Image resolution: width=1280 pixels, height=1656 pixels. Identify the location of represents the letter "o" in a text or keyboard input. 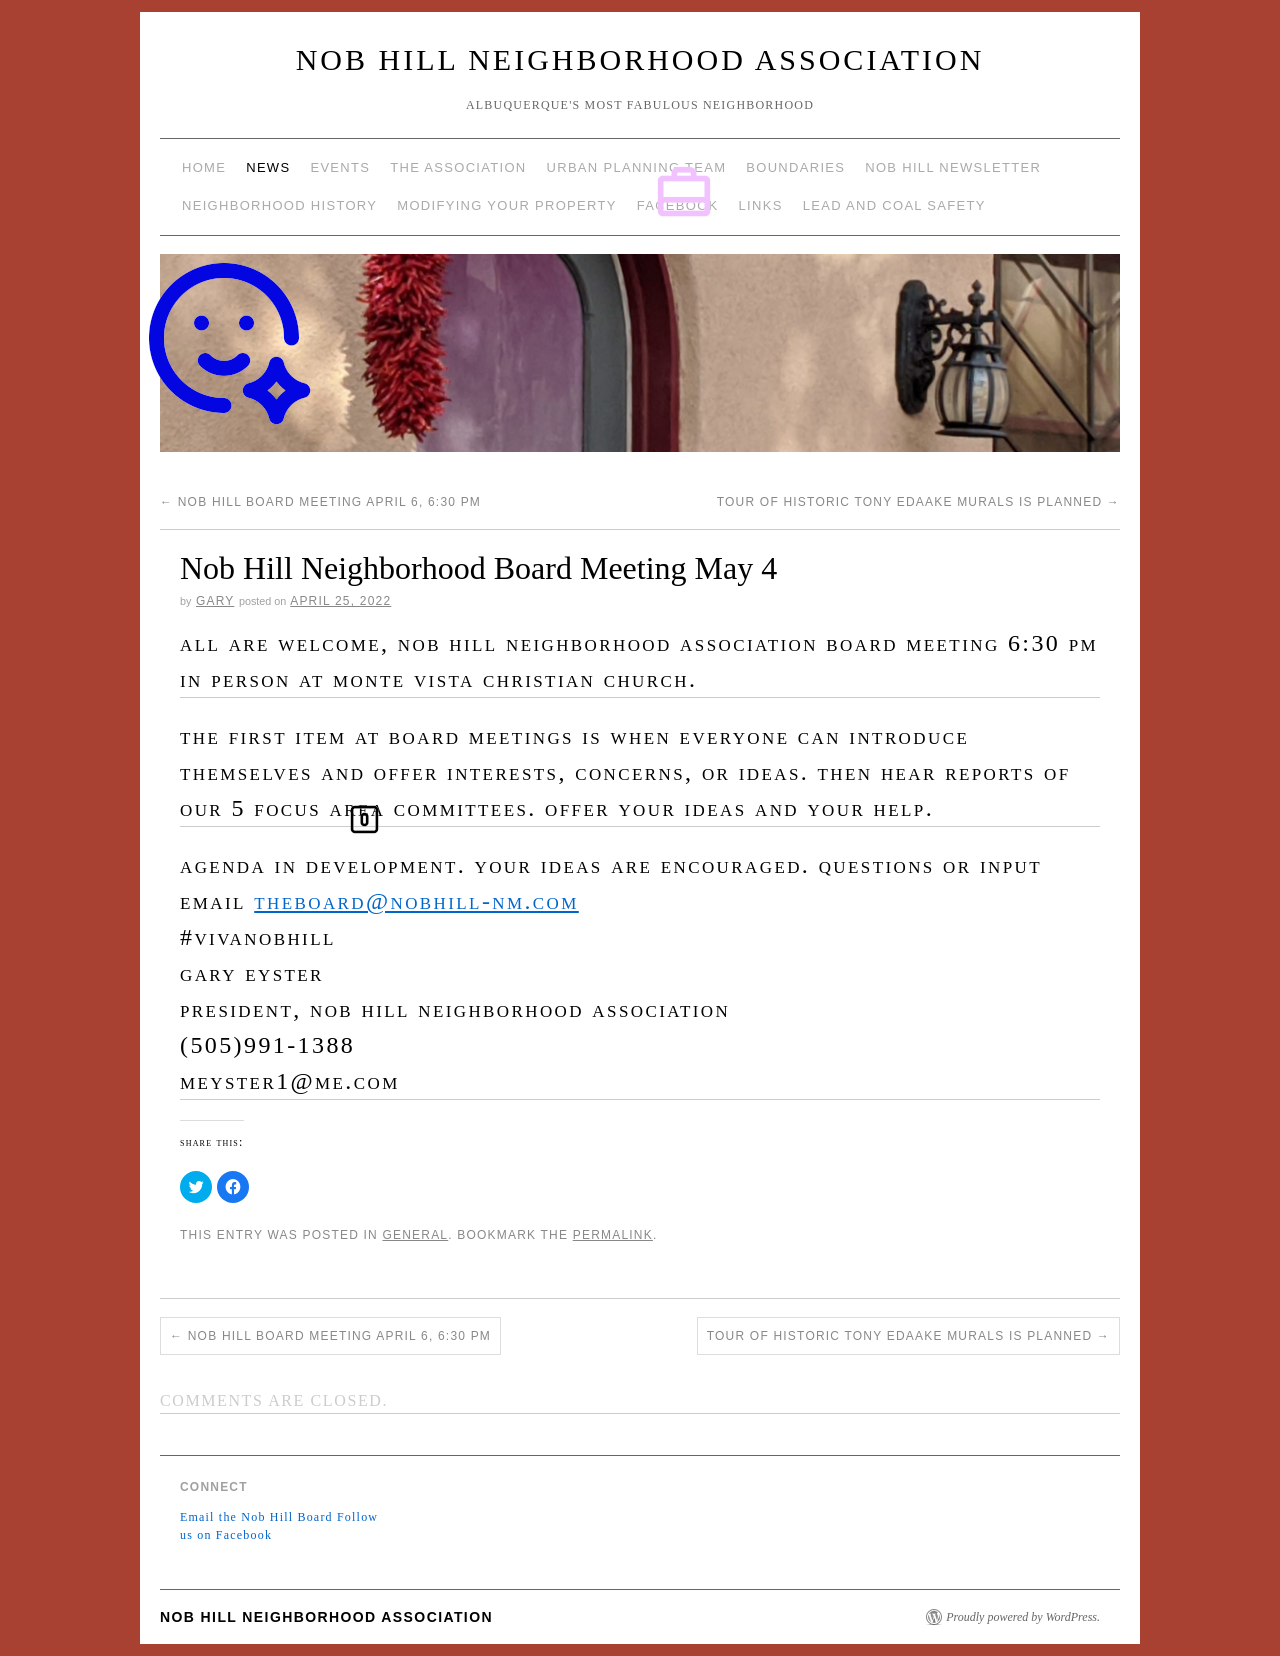
(364, 819).